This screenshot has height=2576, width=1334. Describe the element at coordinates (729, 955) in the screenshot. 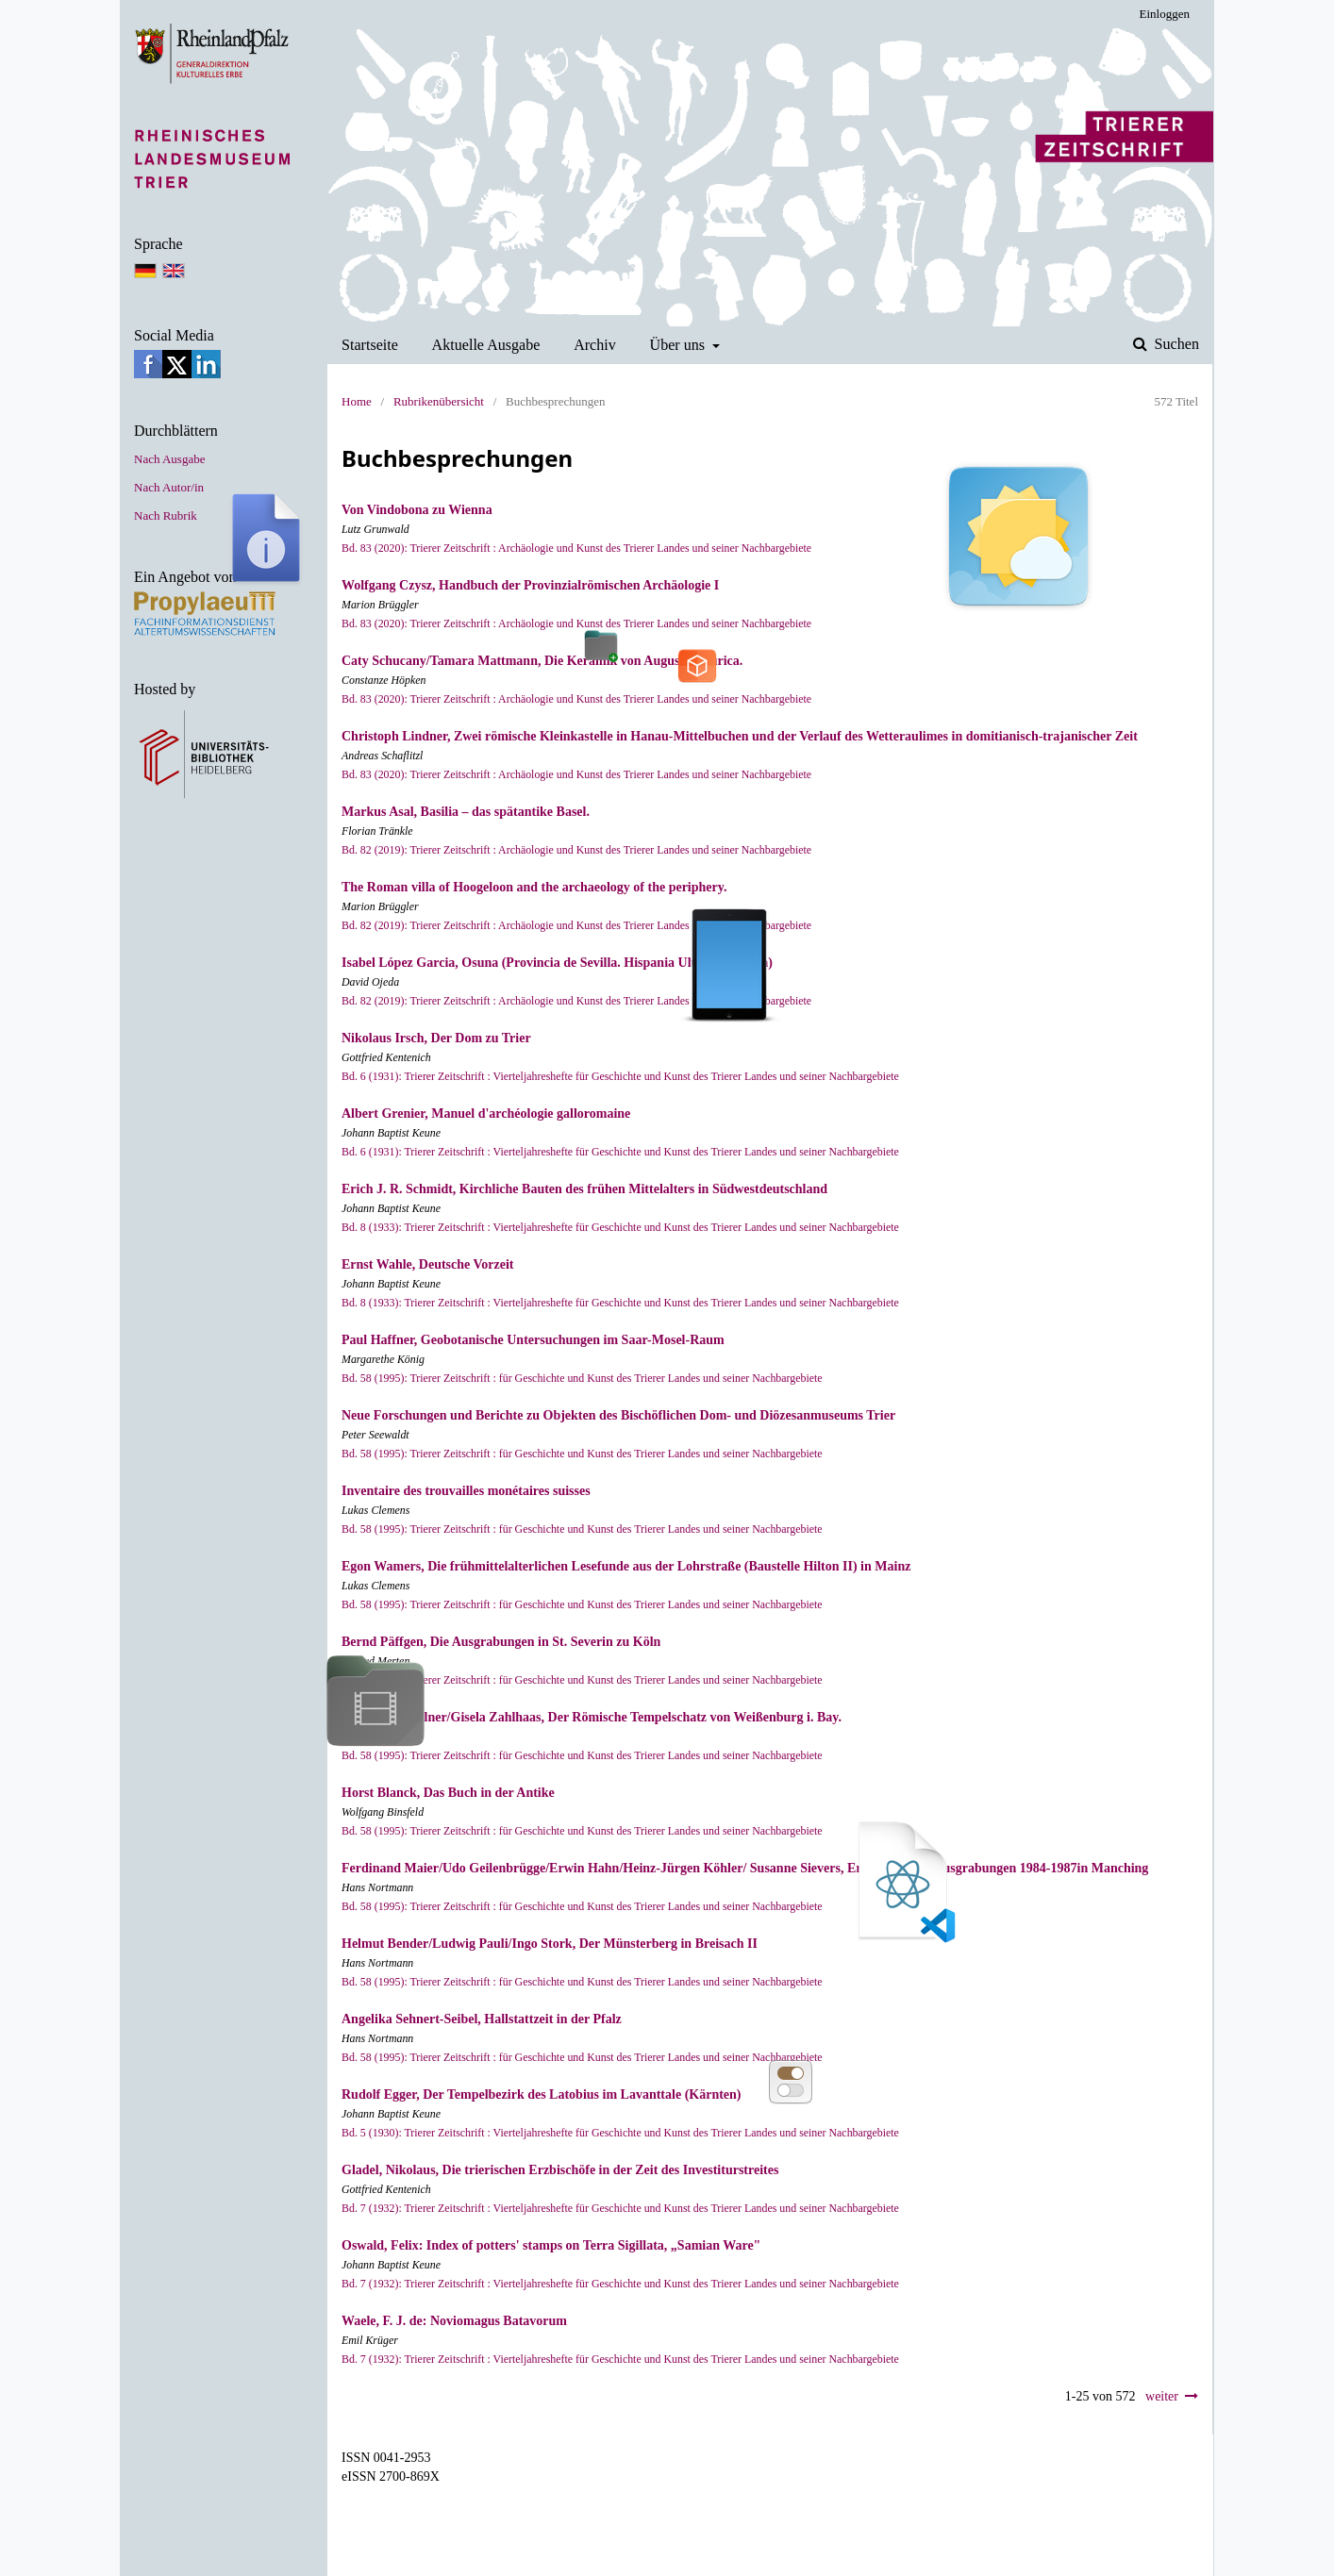

I see `indicates a connected iPad mini device` at that location.